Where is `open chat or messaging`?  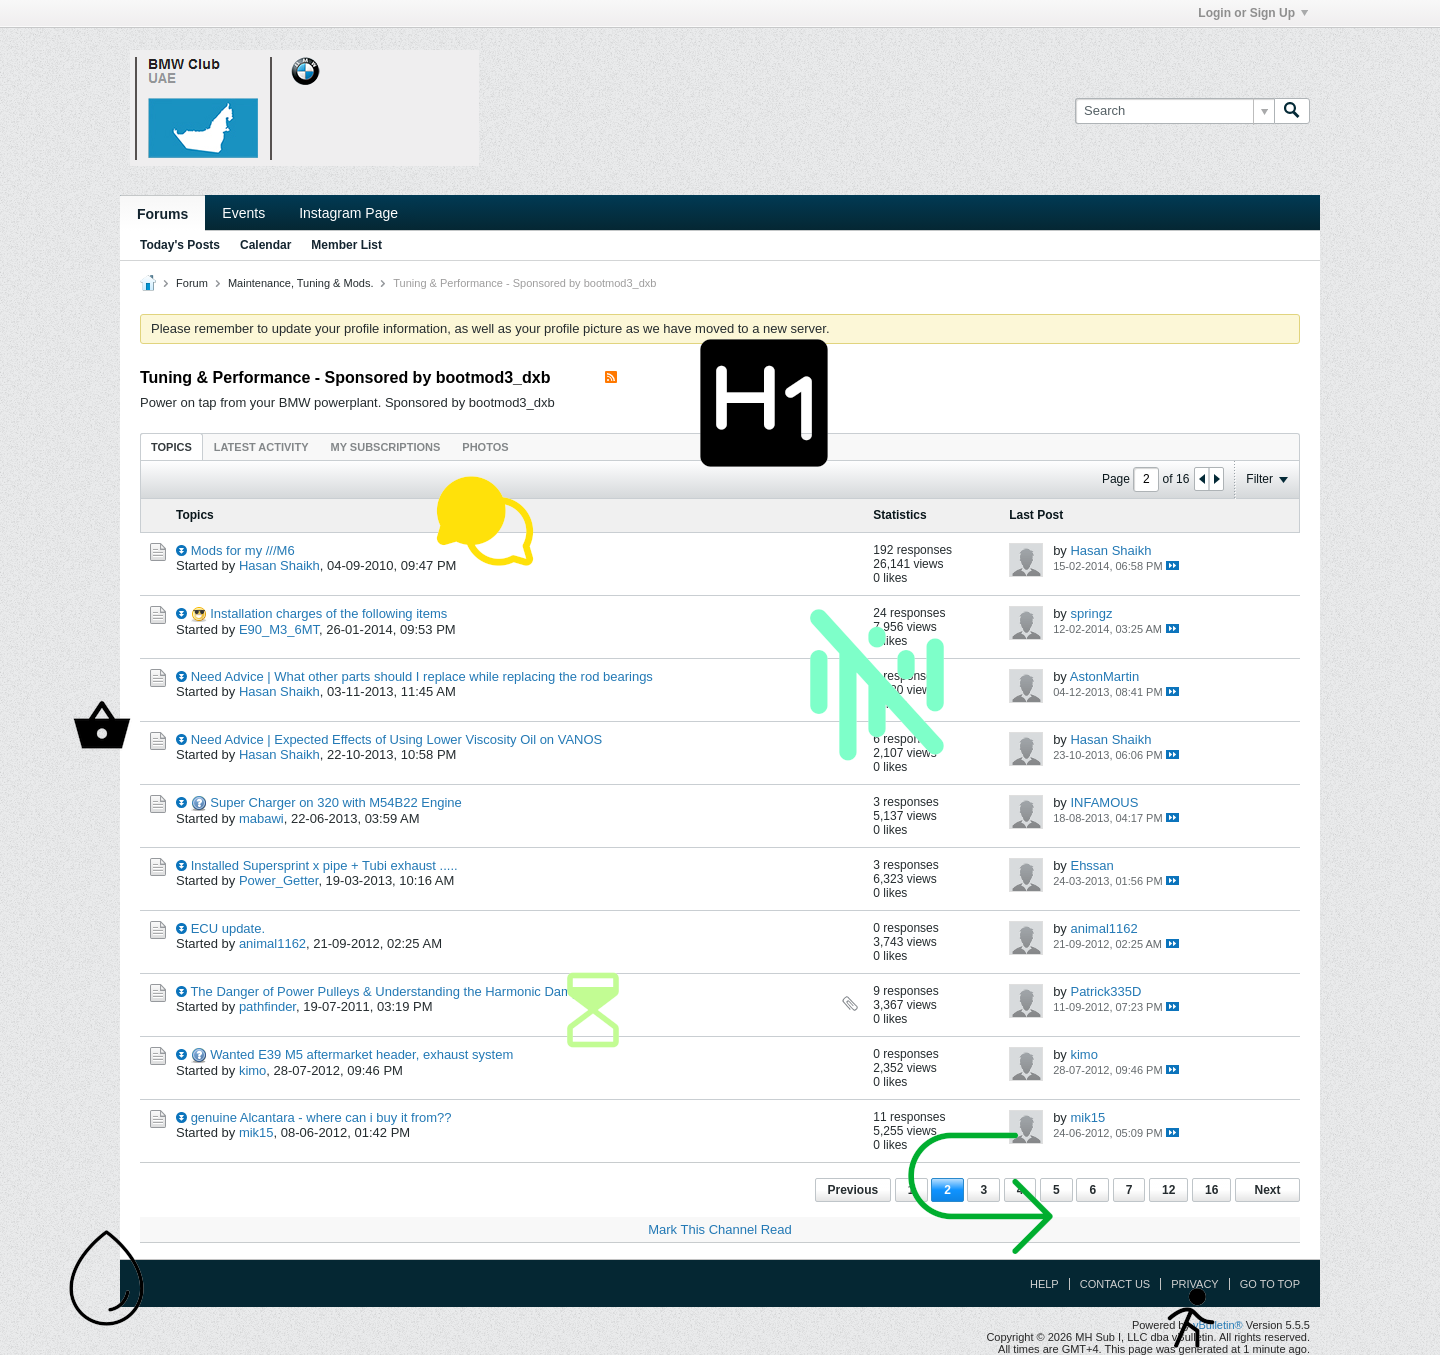 open chat or messaging is located at coordinates (485, 521).